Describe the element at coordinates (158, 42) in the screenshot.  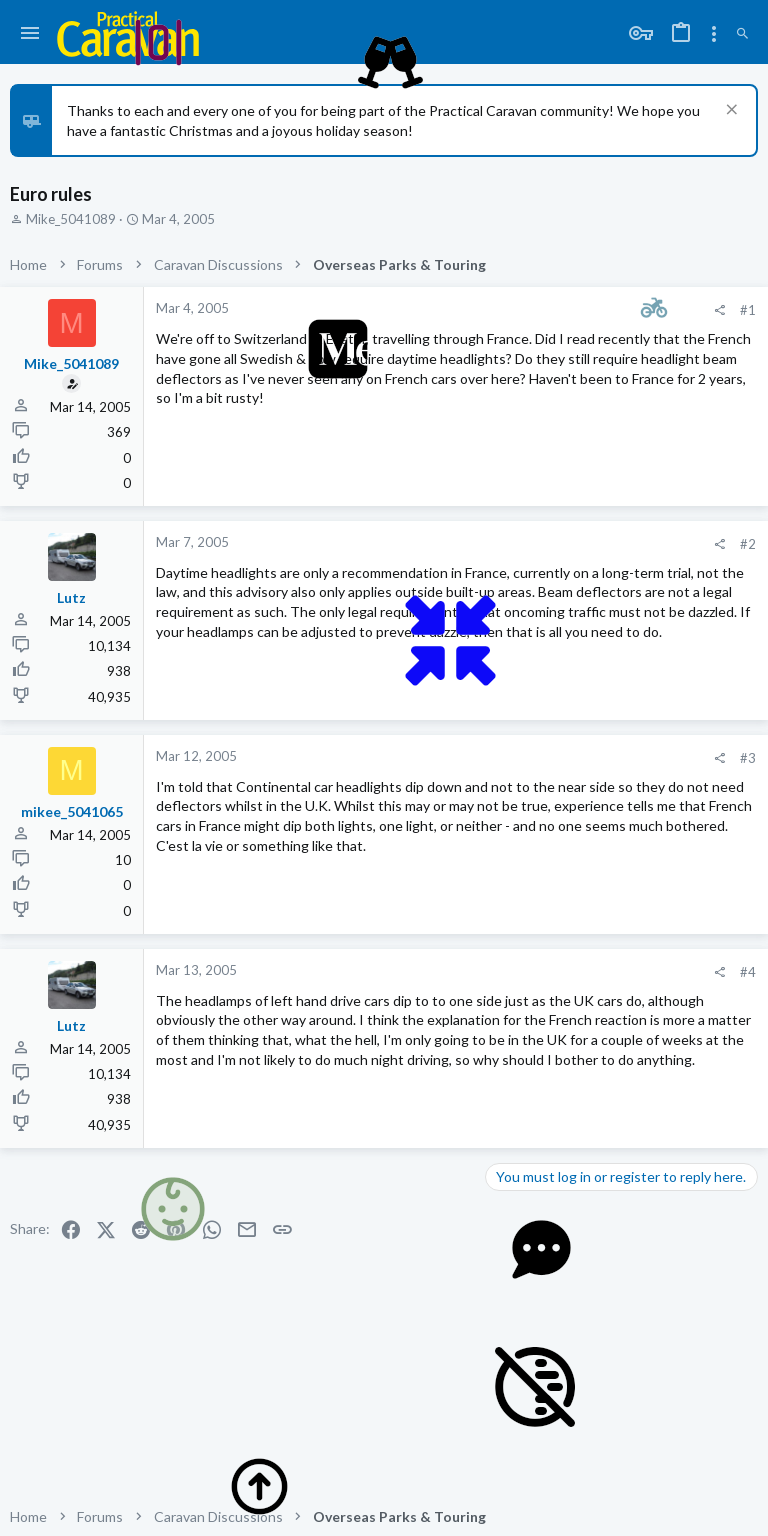
I see `distribute layers evenly in vertical space` at that location.